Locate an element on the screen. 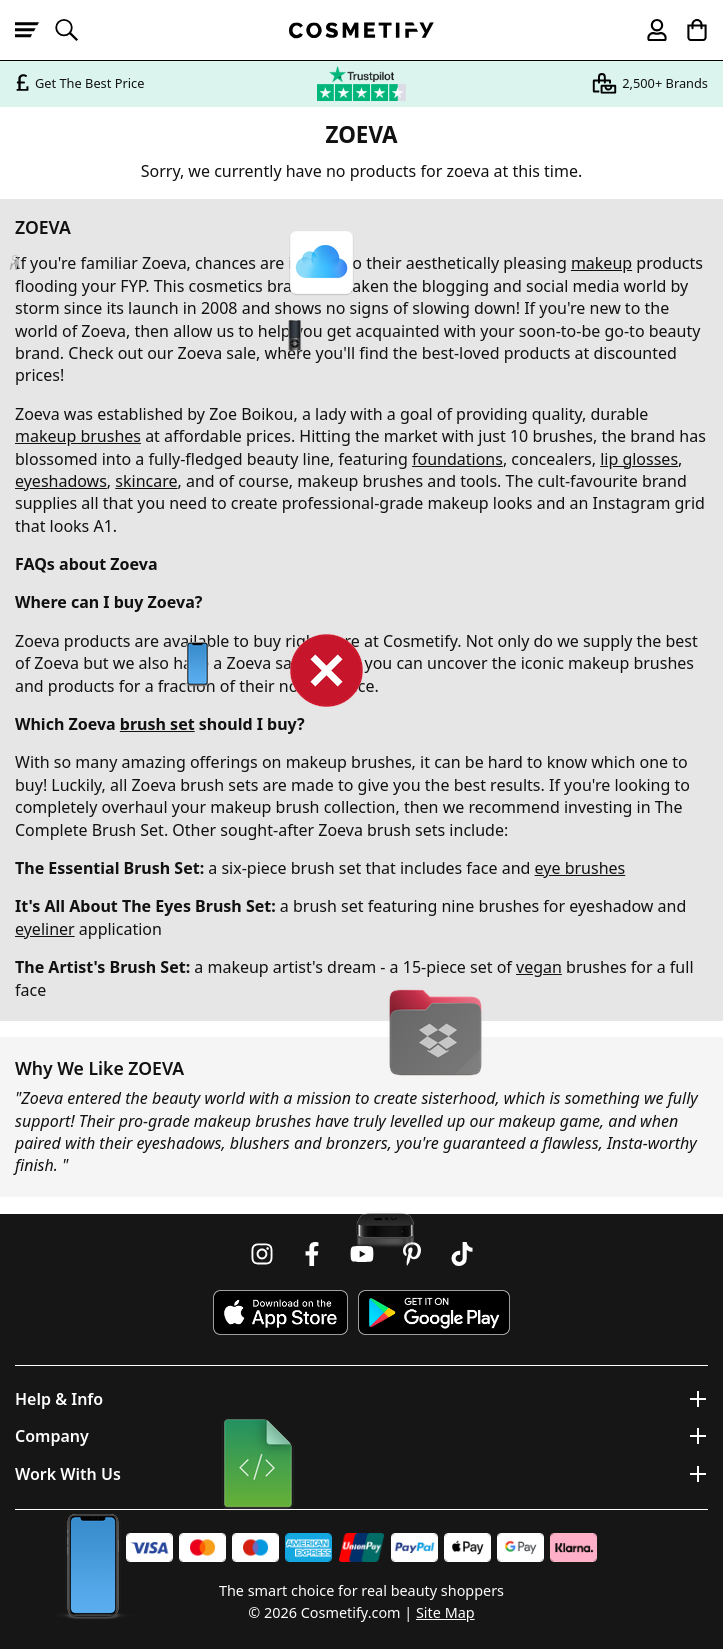  open your dropbox synced folder is located at coordinates (435, 1032).